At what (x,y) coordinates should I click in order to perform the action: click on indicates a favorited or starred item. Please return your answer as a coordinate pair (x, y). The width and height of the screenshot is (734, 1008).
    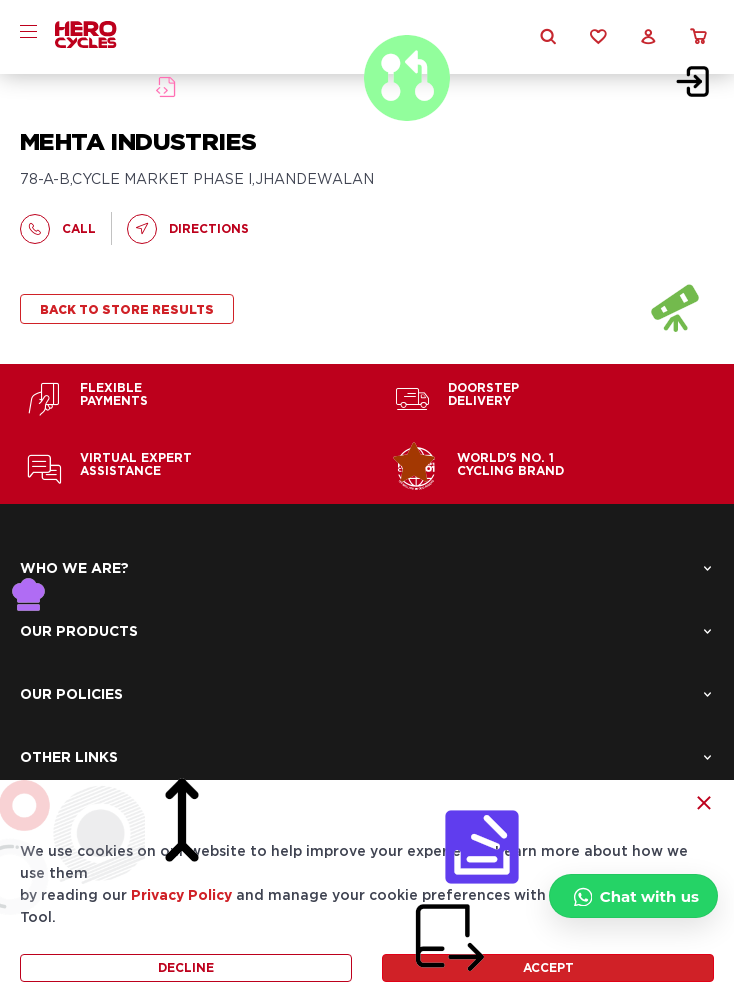
    Looking at the image, I should click on (414, 464).